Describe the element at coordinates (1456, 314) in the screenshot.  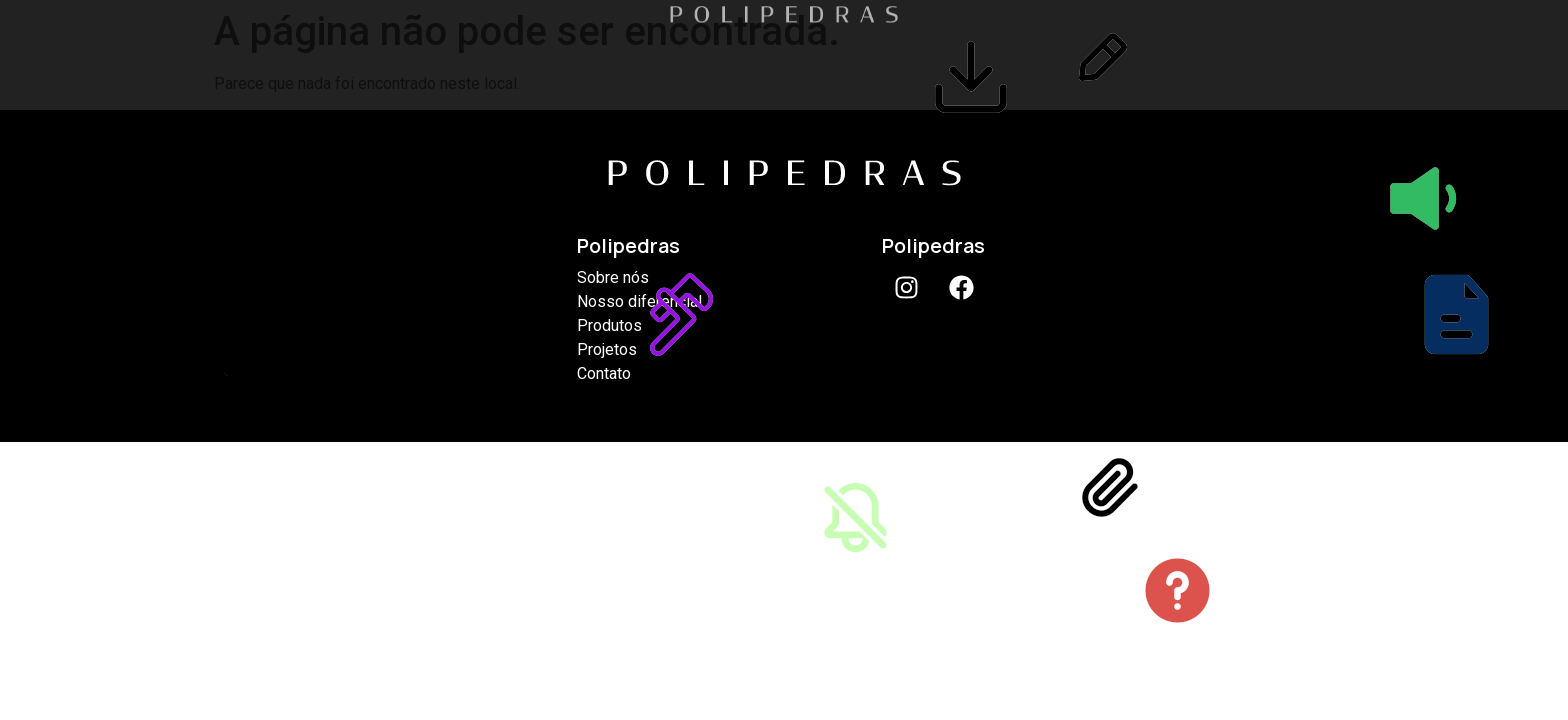
I see `view document contents` at that location.